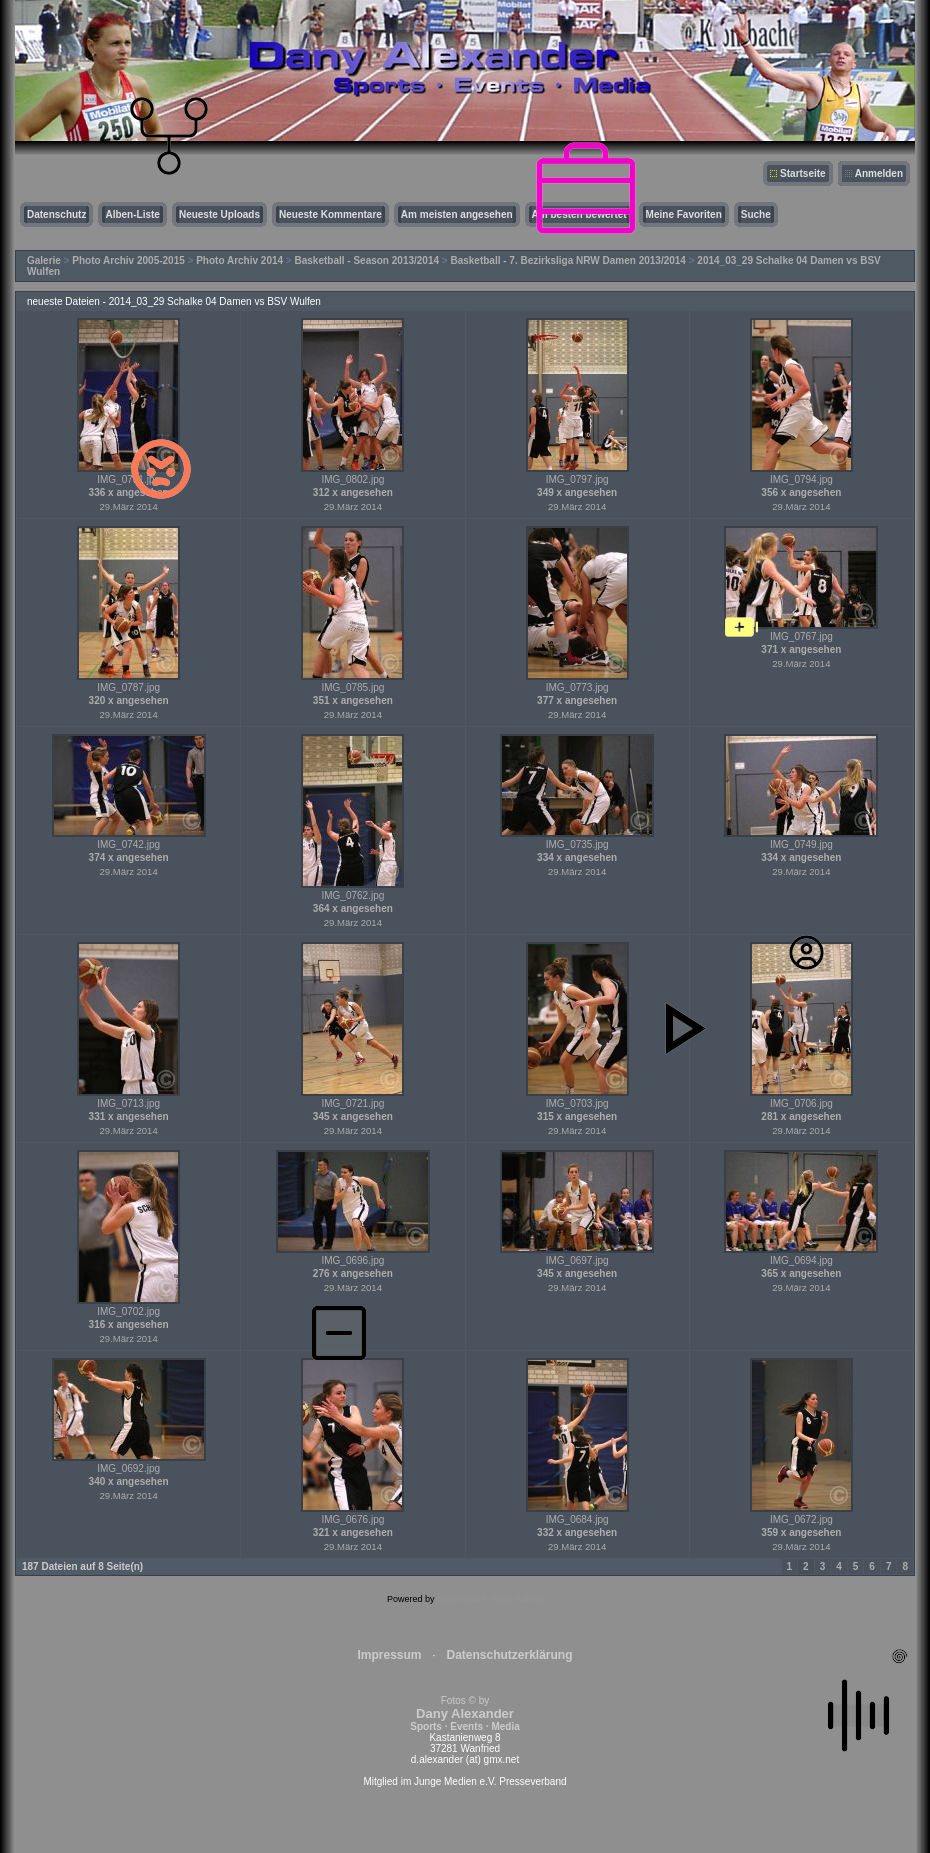 The image size is (930, 1853). Describe the element at coordinates (586, 192) in the screenshot. I see `access work or business documents` at that location.